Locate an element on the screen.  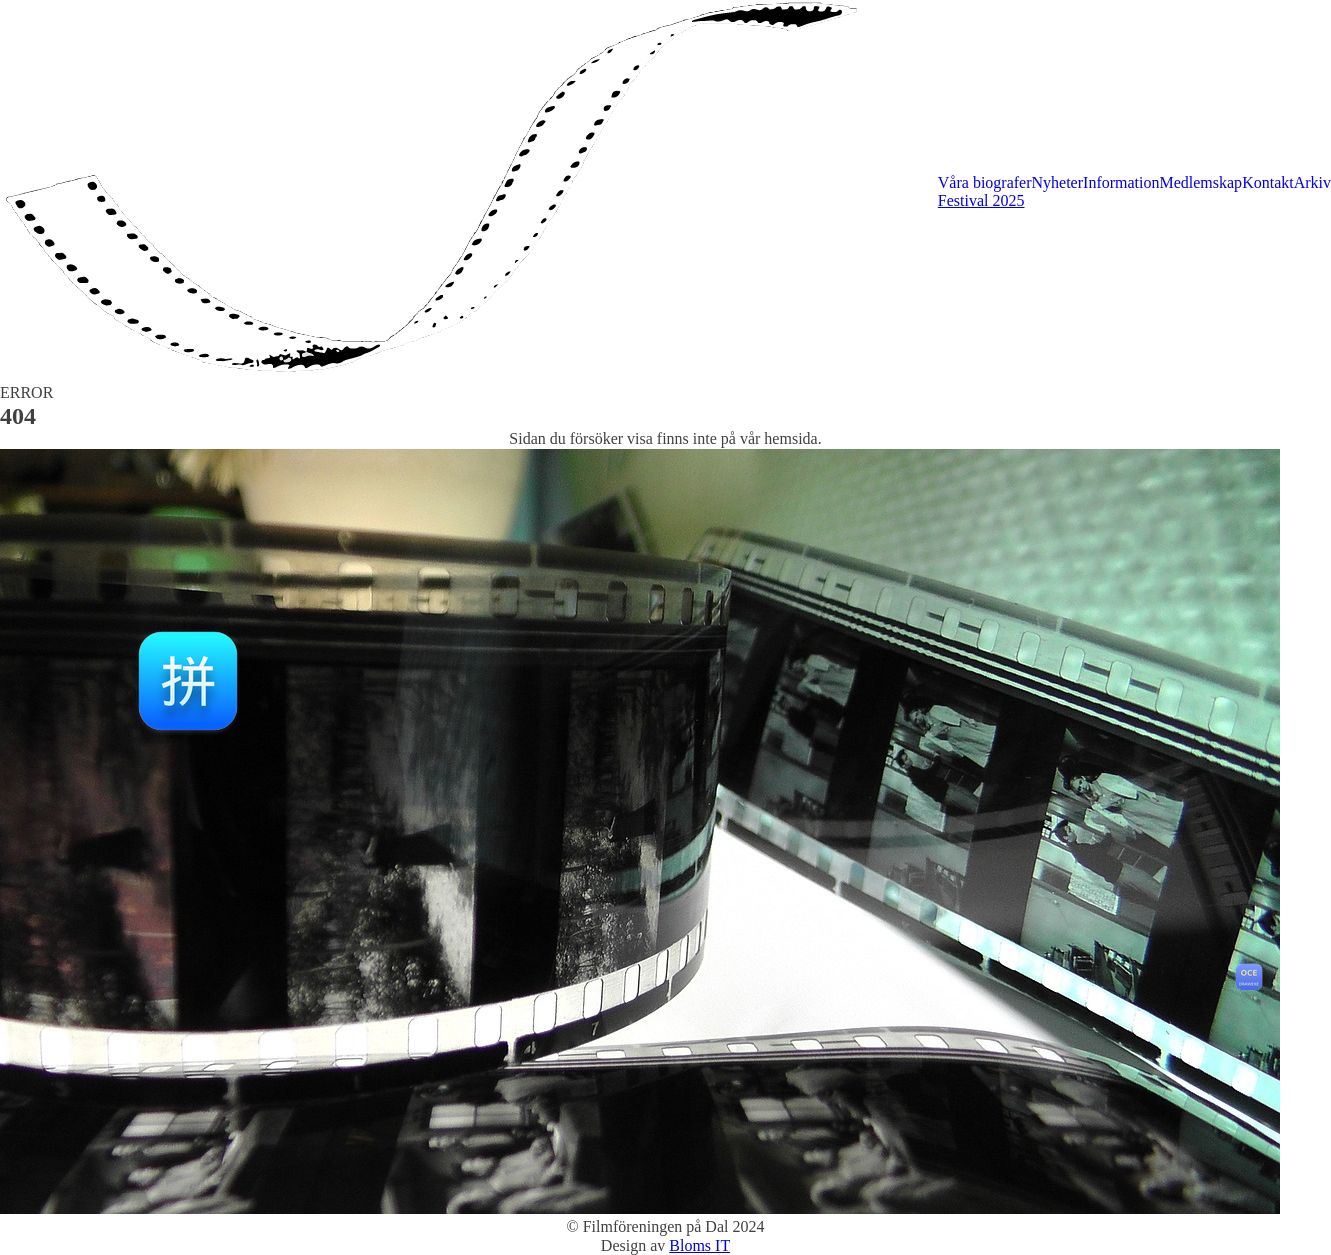
open ibus pinyin chinese input method is located at coordinates (188, 681).